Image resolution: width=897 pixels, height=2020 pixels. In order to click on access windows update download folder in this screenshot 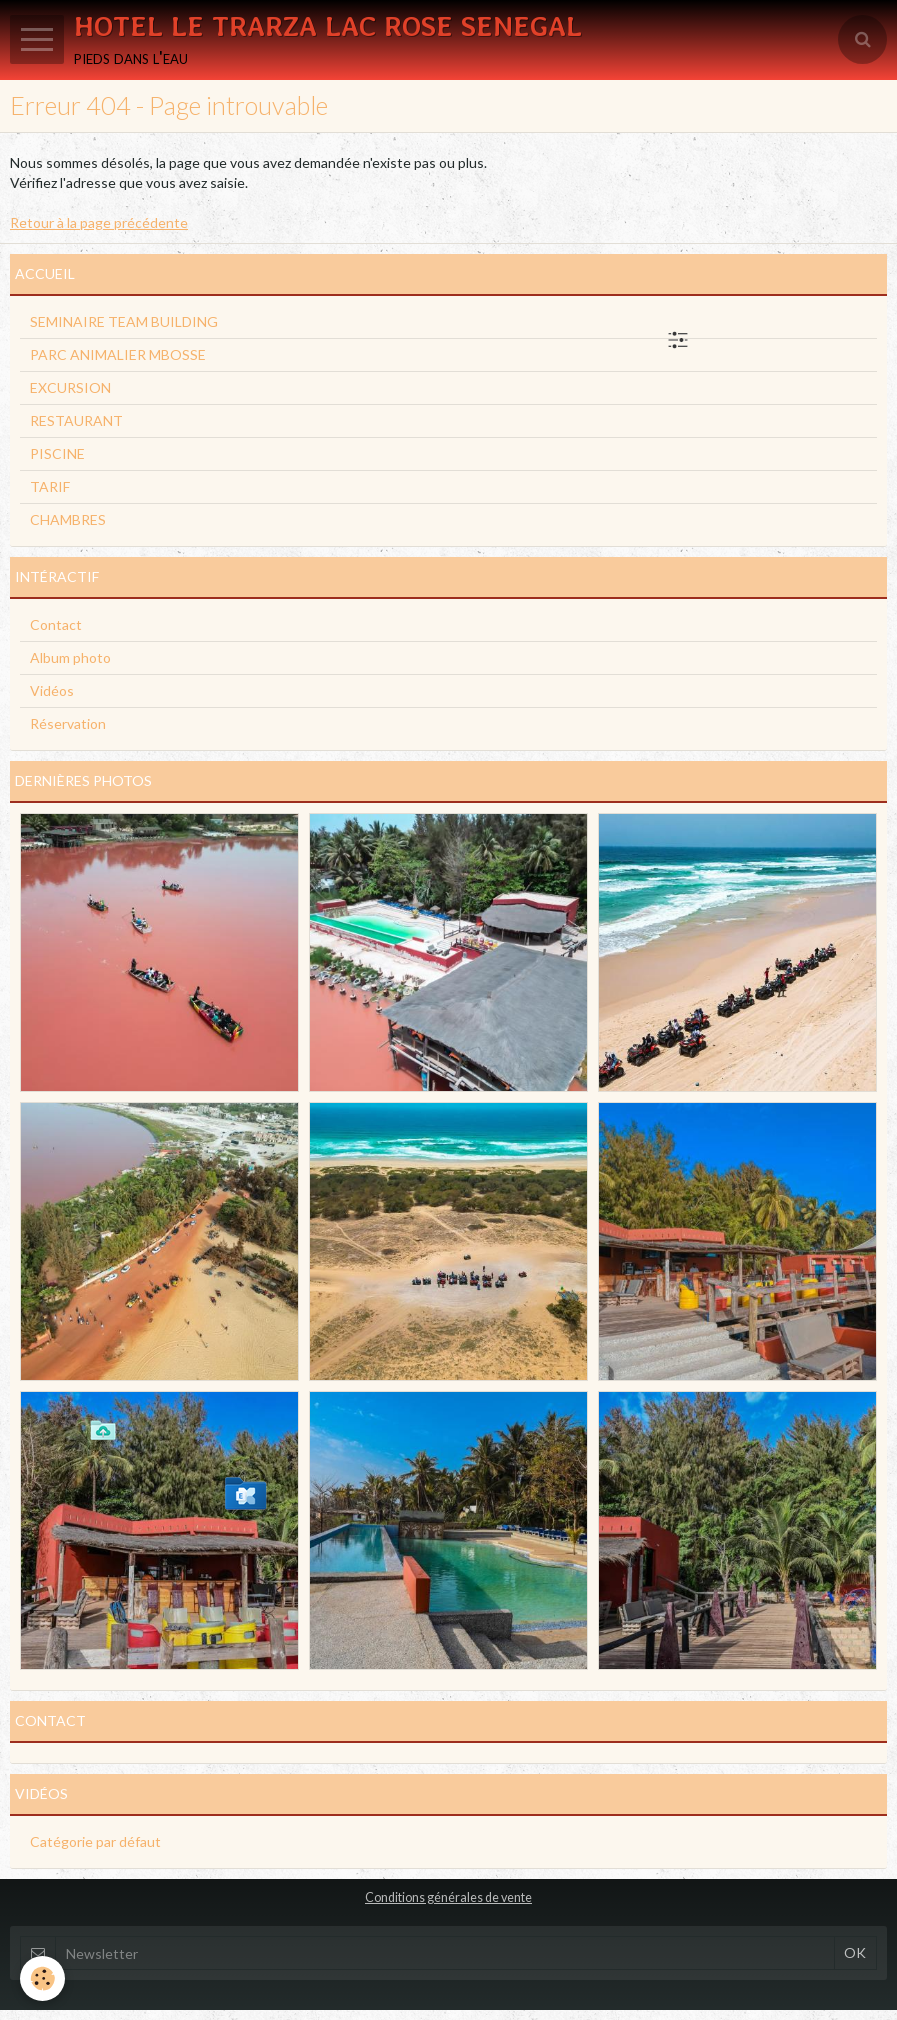, I will do `click(103, 1431)`.